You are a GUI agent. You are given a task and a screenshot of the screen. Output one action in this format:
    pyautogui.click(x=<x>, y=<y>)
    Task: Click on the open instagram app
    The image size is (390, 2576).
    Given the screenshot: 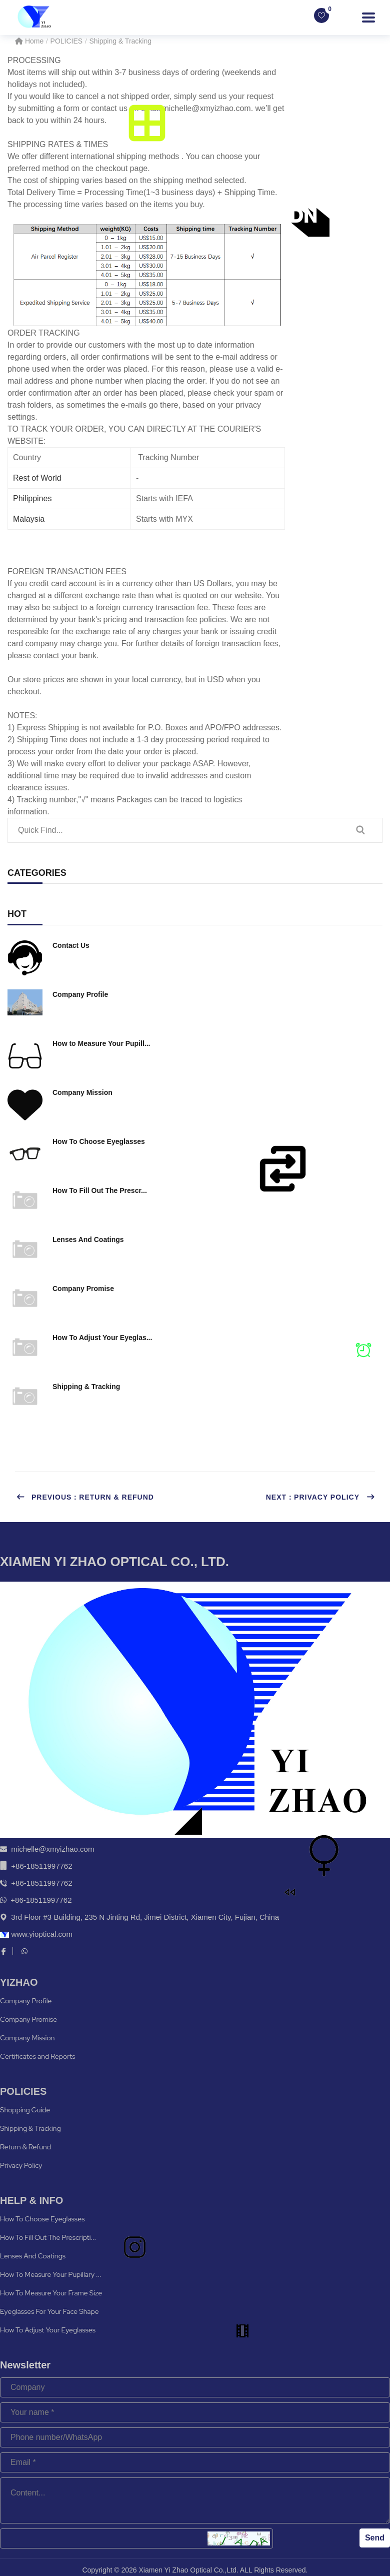 What is the action you would take?
    pyautogui.click(x=134, y=2247)
    